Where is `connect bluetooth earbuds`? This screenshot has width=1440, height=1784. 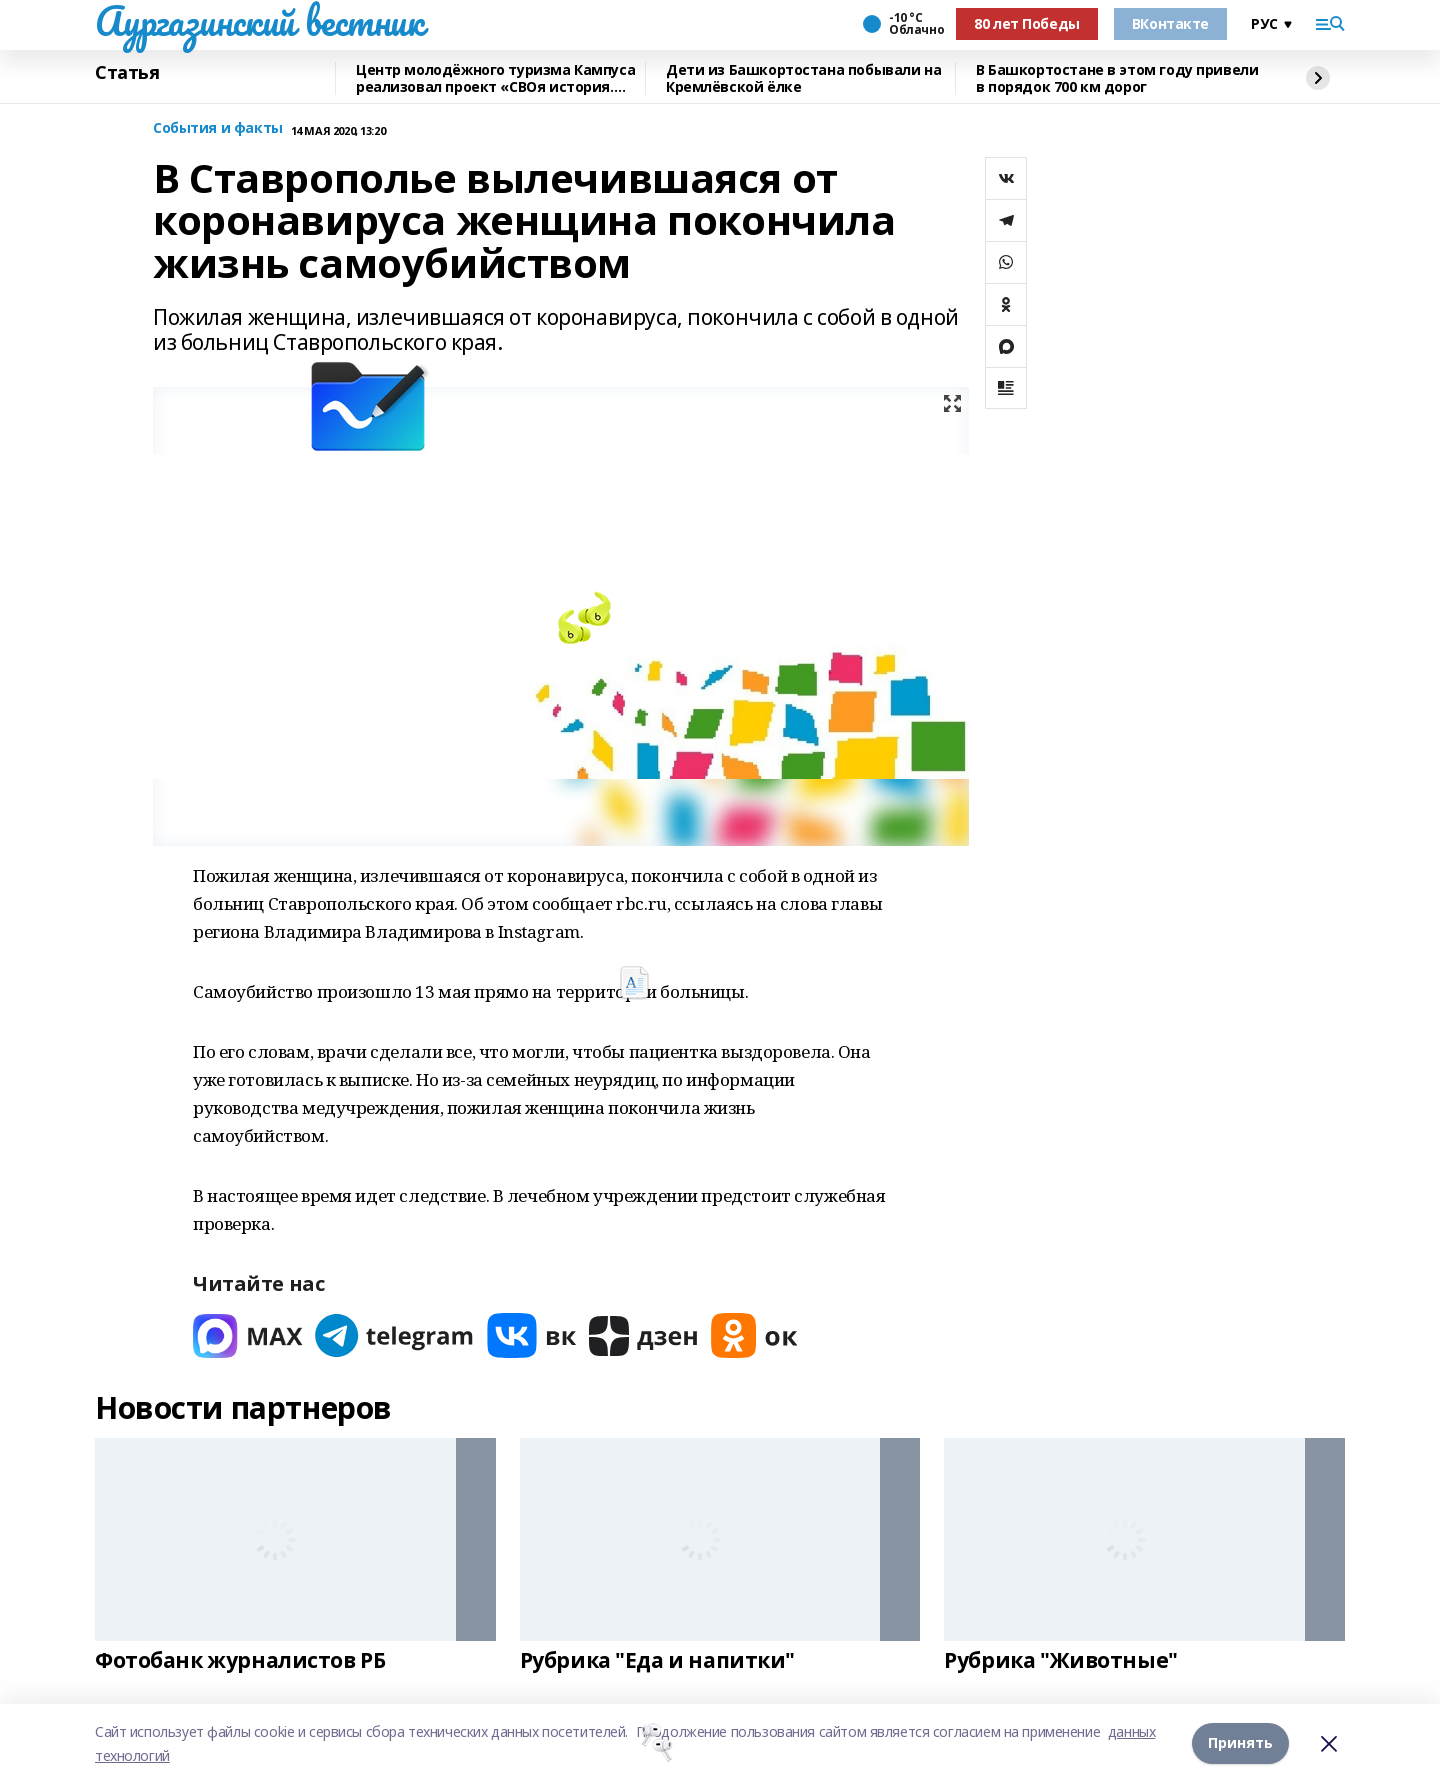 connect bluetooth earbuds is located at coordinates (656, 1742).